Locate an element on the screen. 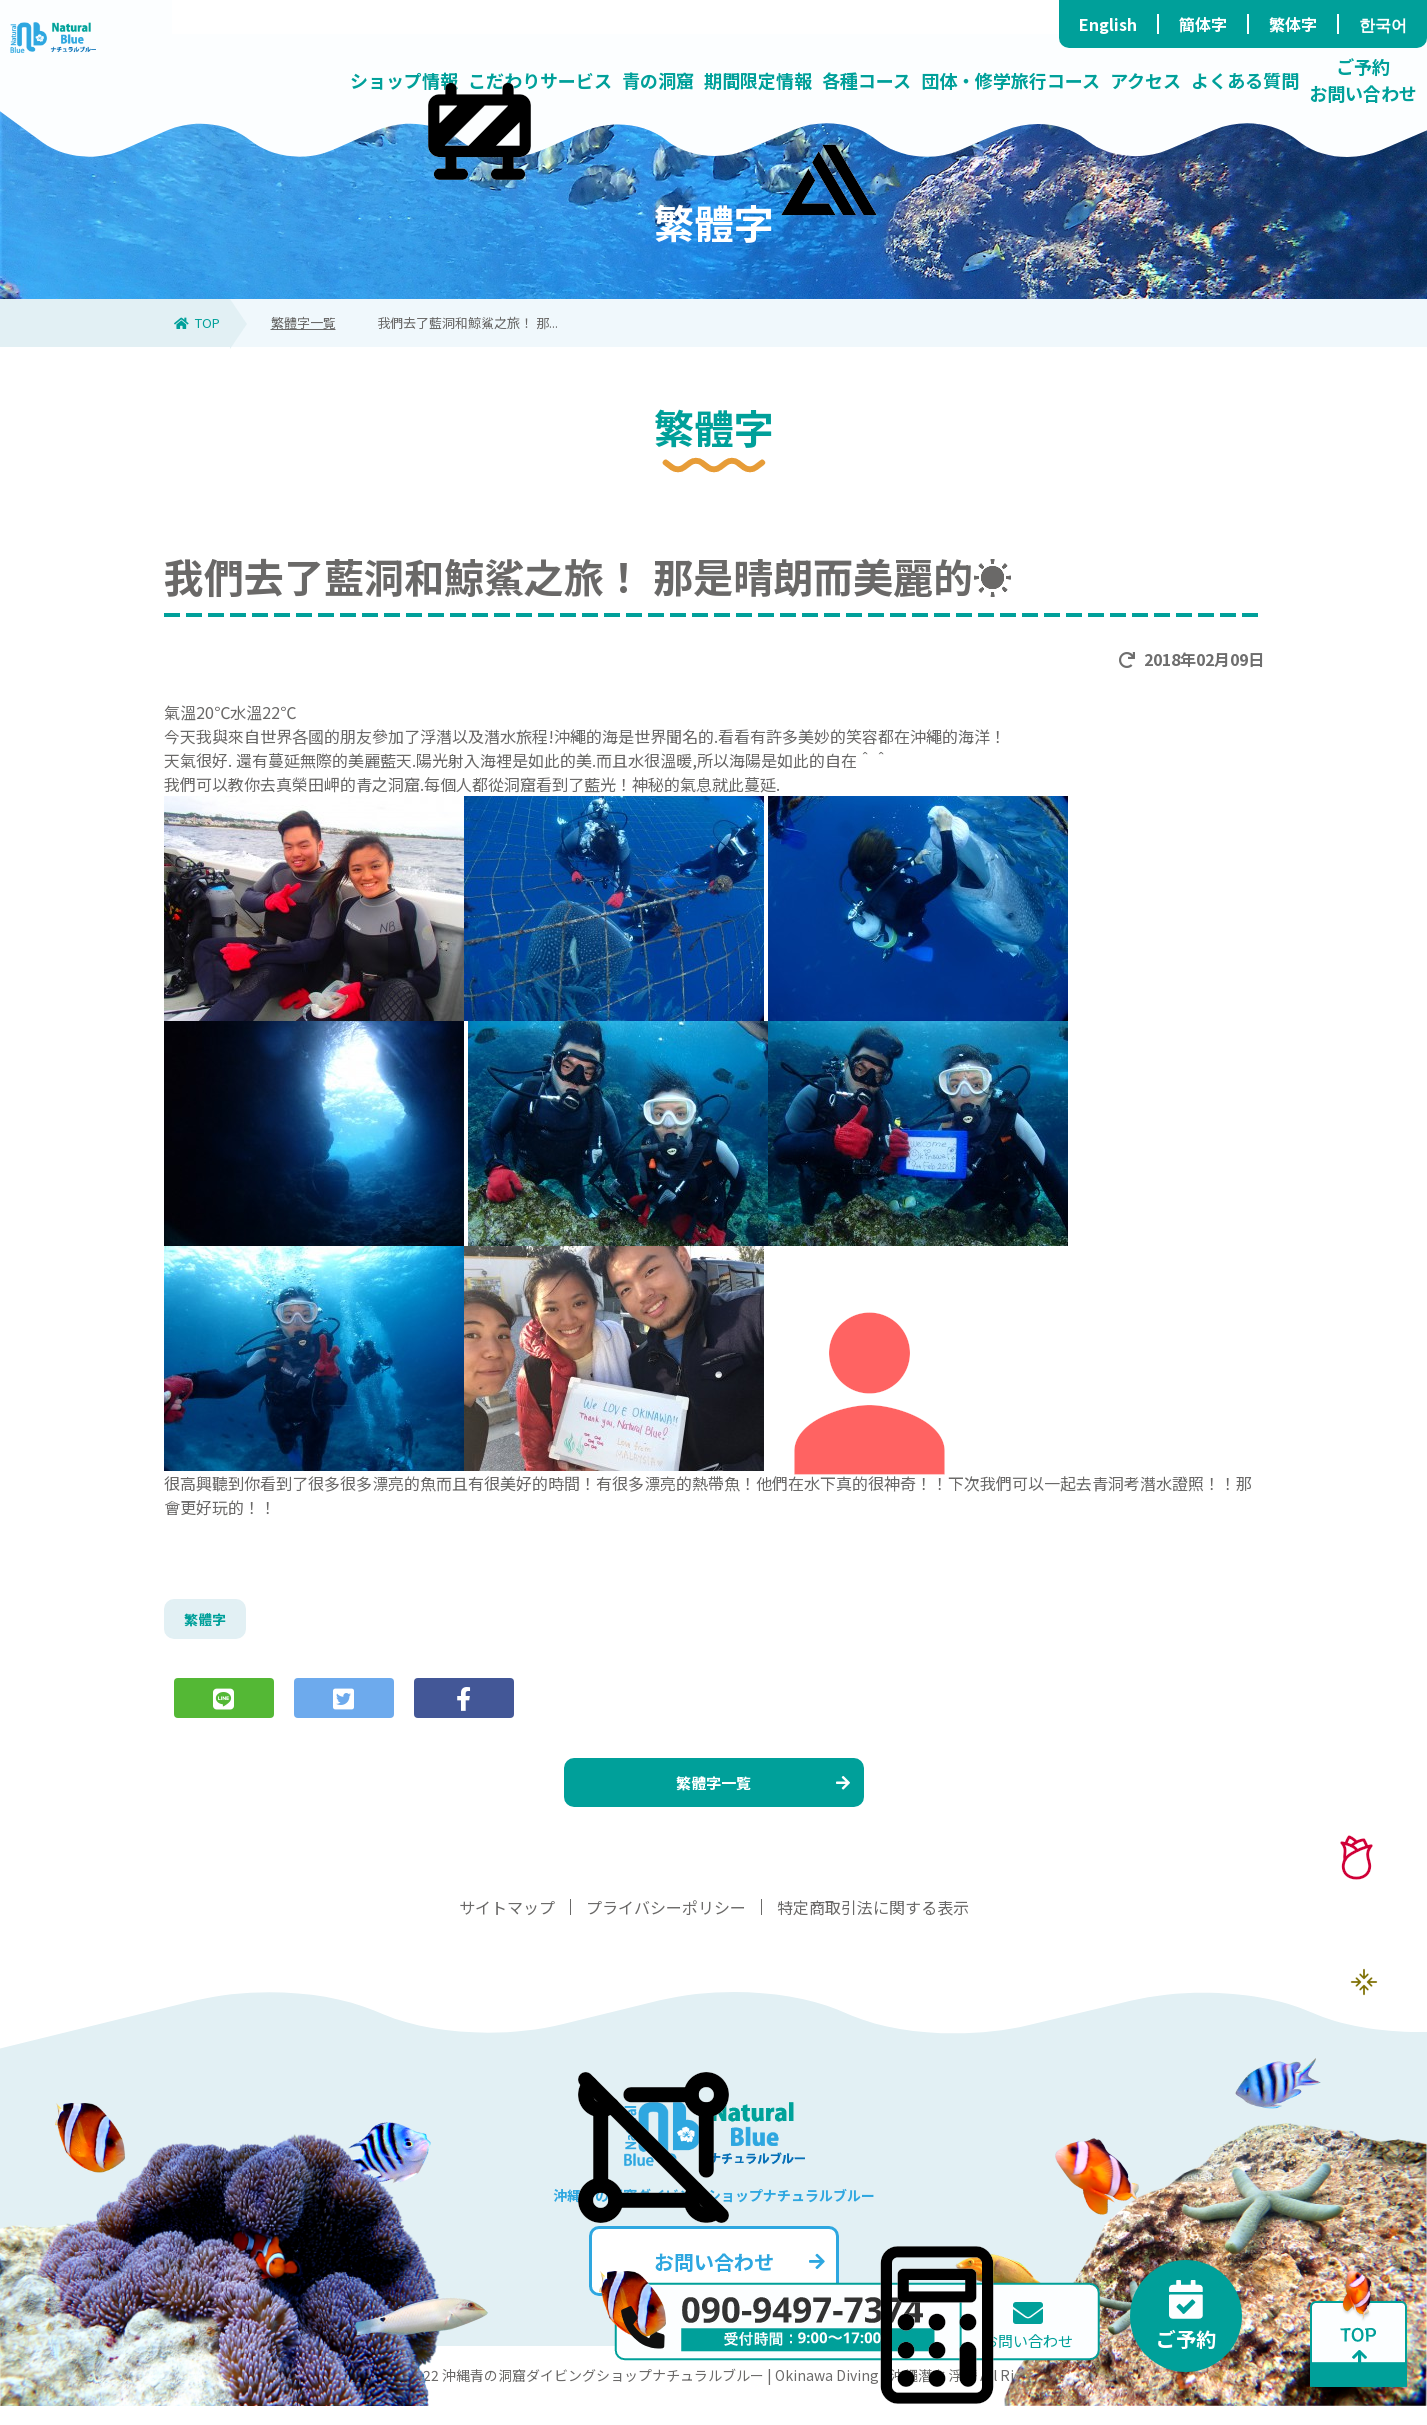 The height and width of the screenshot is (2425, 1427). collapse or minimize content from all sides is located at coordinates (1364, 1982).